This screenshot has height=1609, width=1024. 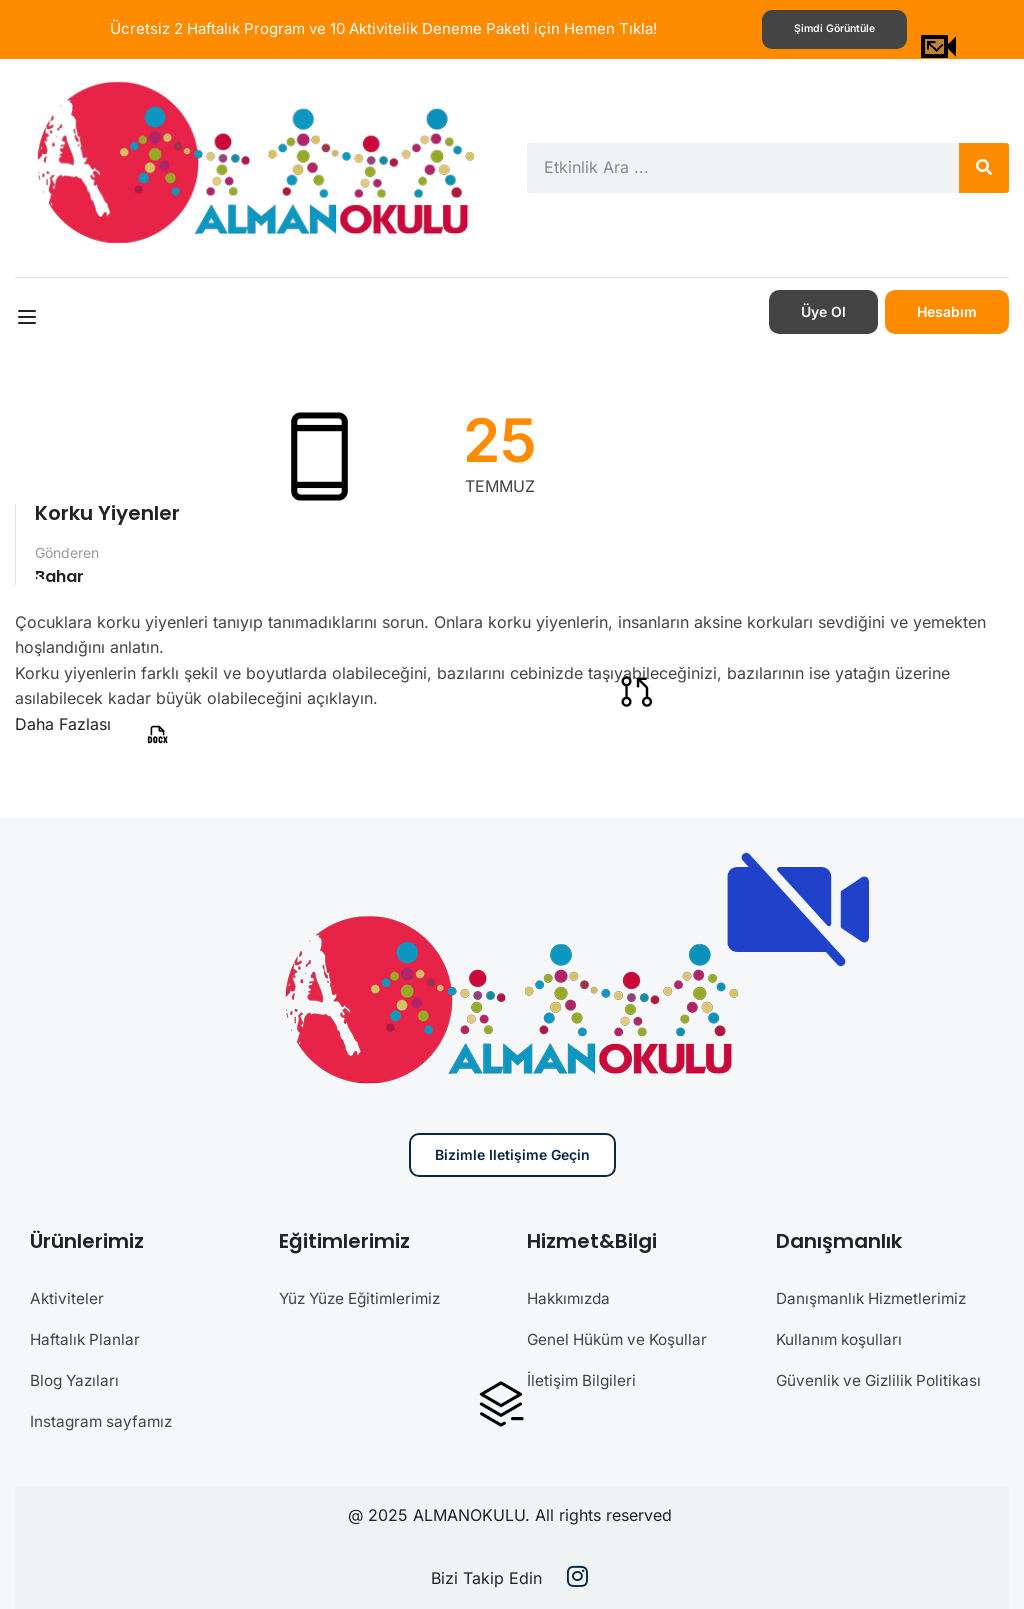 What do you see at coordinates (938, 46) in the screenshot?
I see `indicates a missed video call` at bounding box center [938, 46].